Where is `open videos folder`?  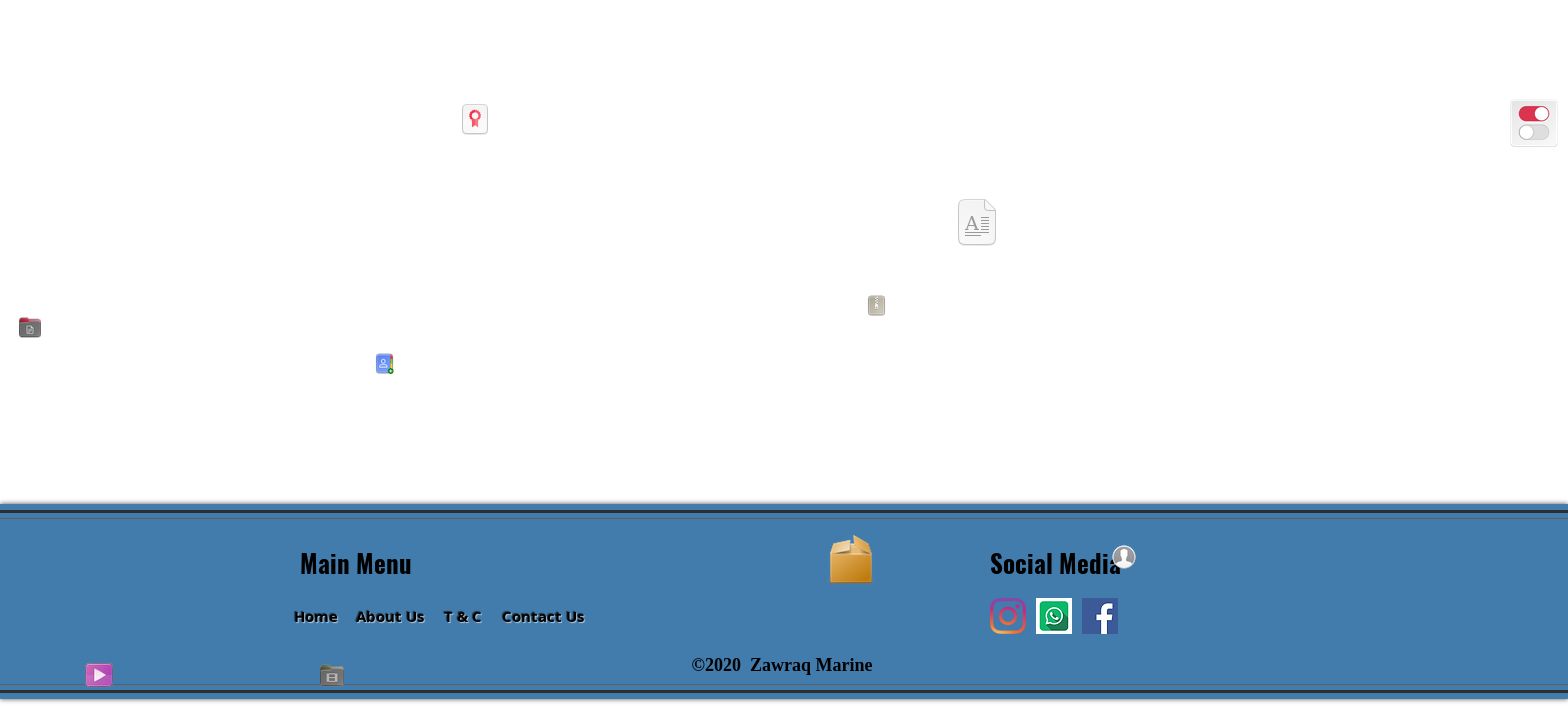 open videos folder is located at coordinates (332, 675).